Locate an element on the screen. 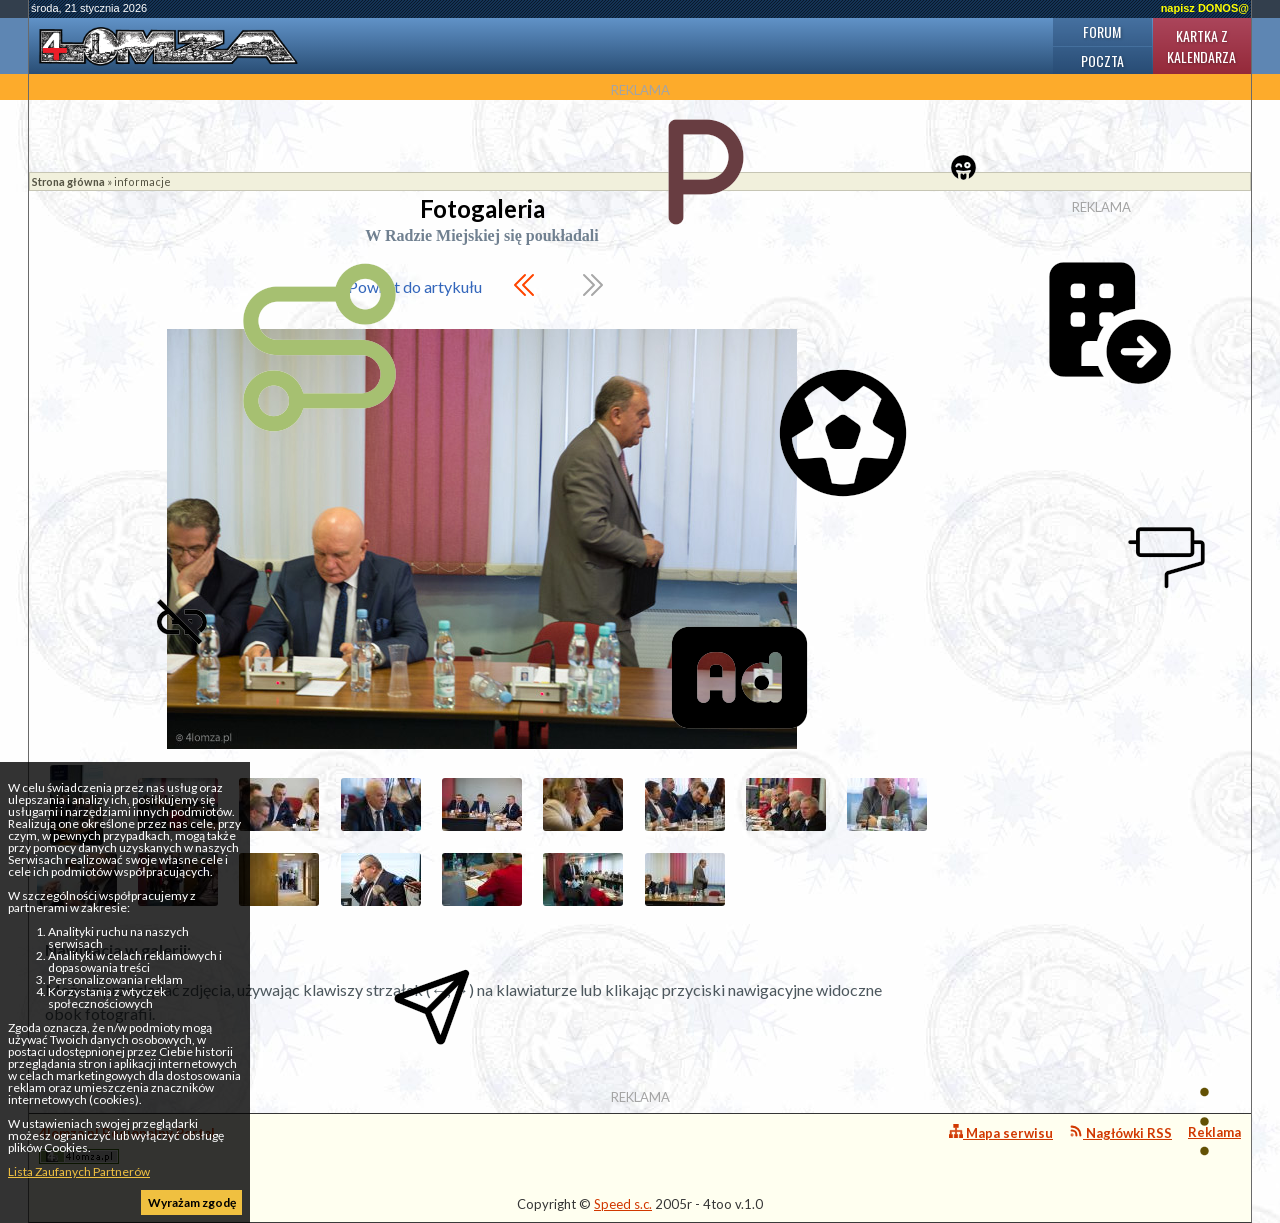  navigate to building or office location is located at coordinates (1106, 319).